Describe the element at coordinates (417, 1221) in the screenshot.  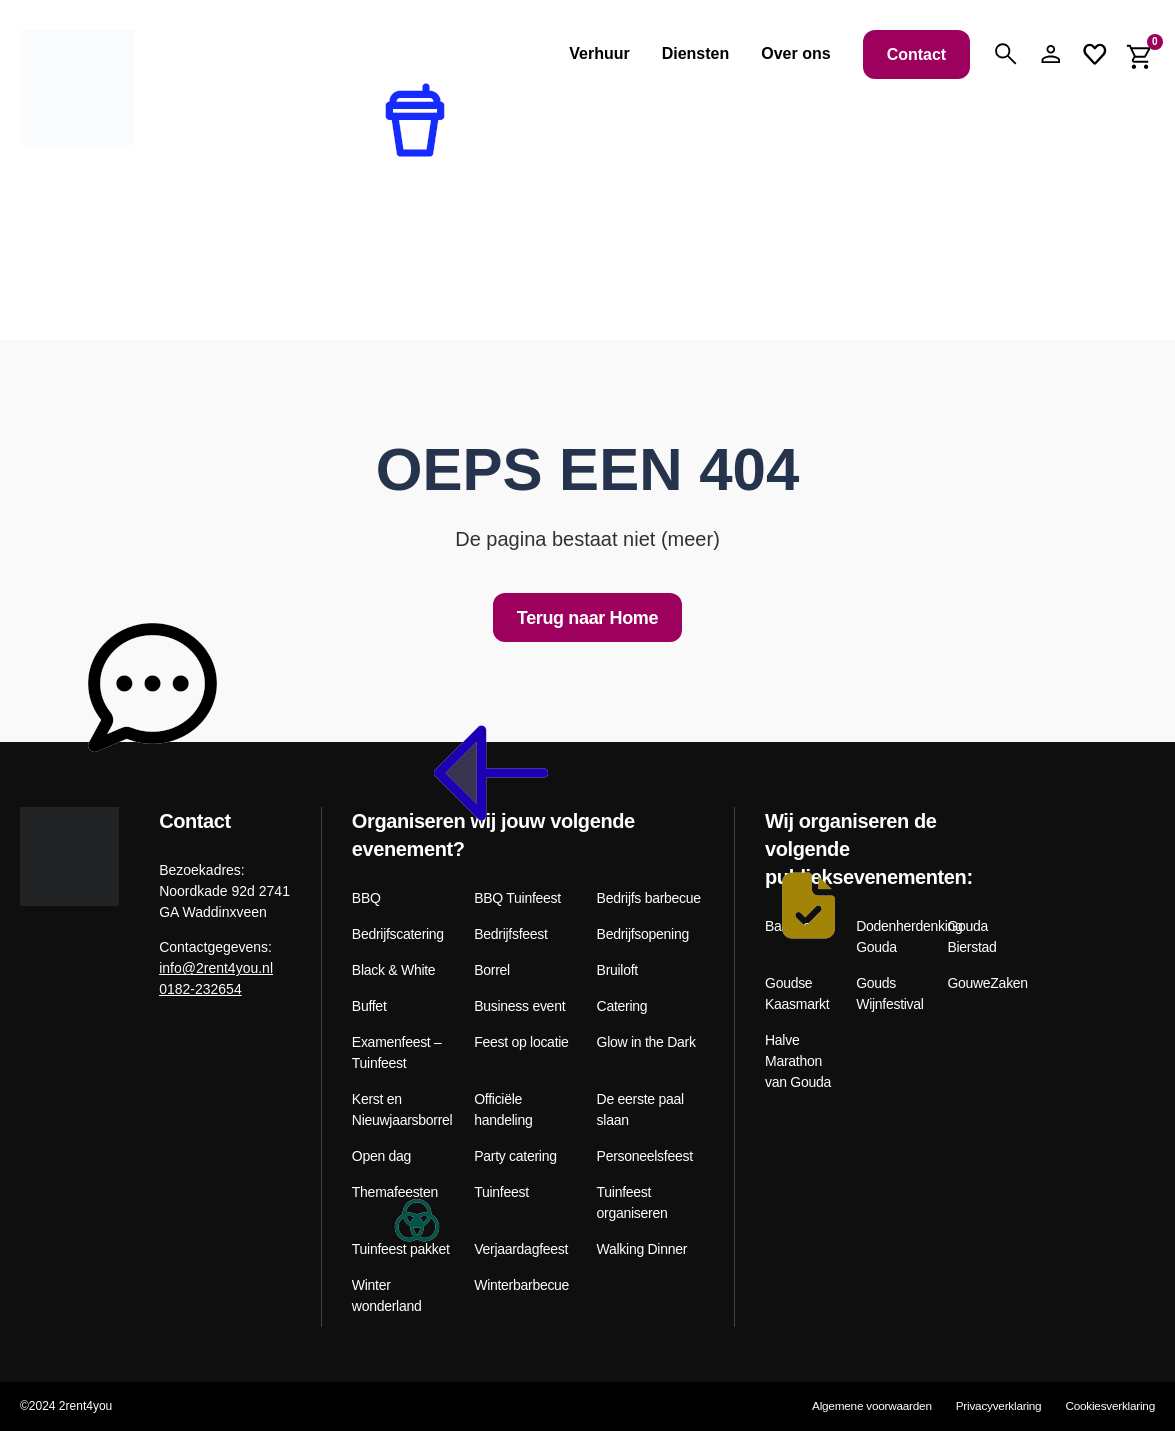
I see `shows overlapping or intersecting data sets` at that location.